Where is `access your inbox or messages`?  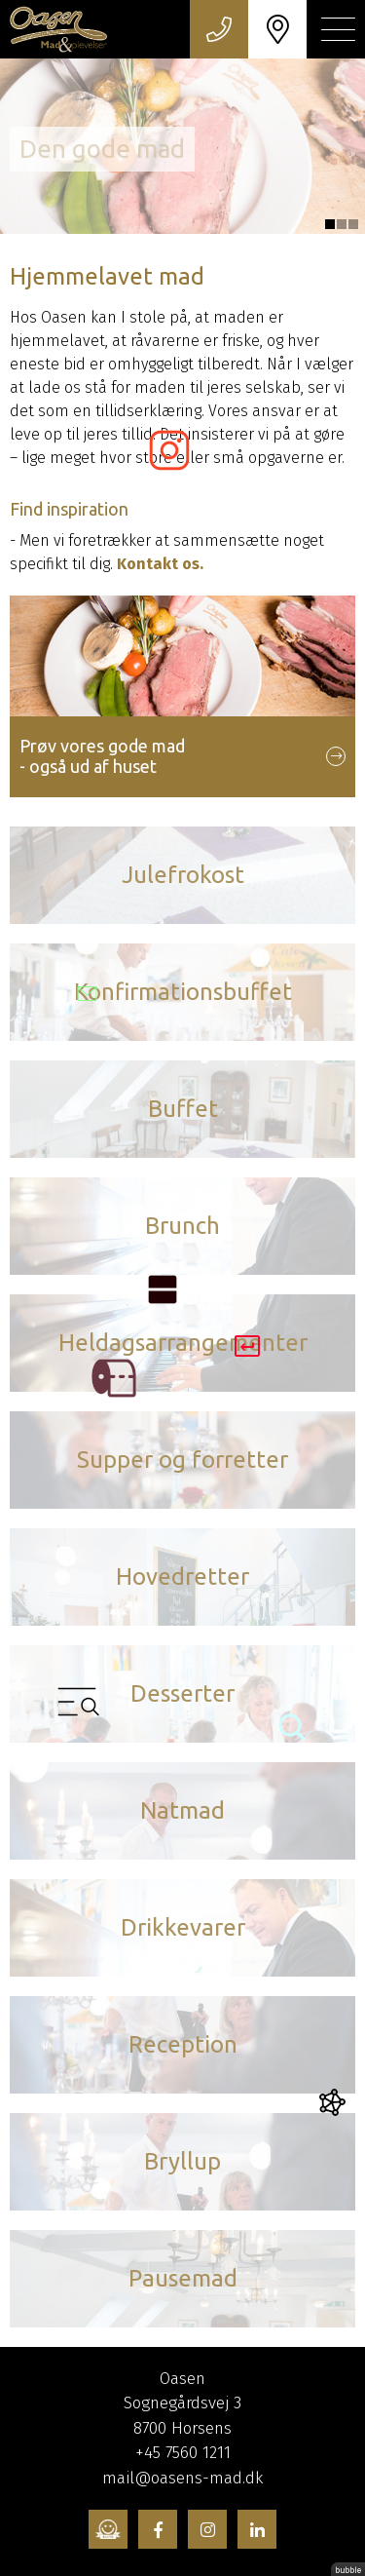 access your inbox or messages is located at coordinates (87, 993).